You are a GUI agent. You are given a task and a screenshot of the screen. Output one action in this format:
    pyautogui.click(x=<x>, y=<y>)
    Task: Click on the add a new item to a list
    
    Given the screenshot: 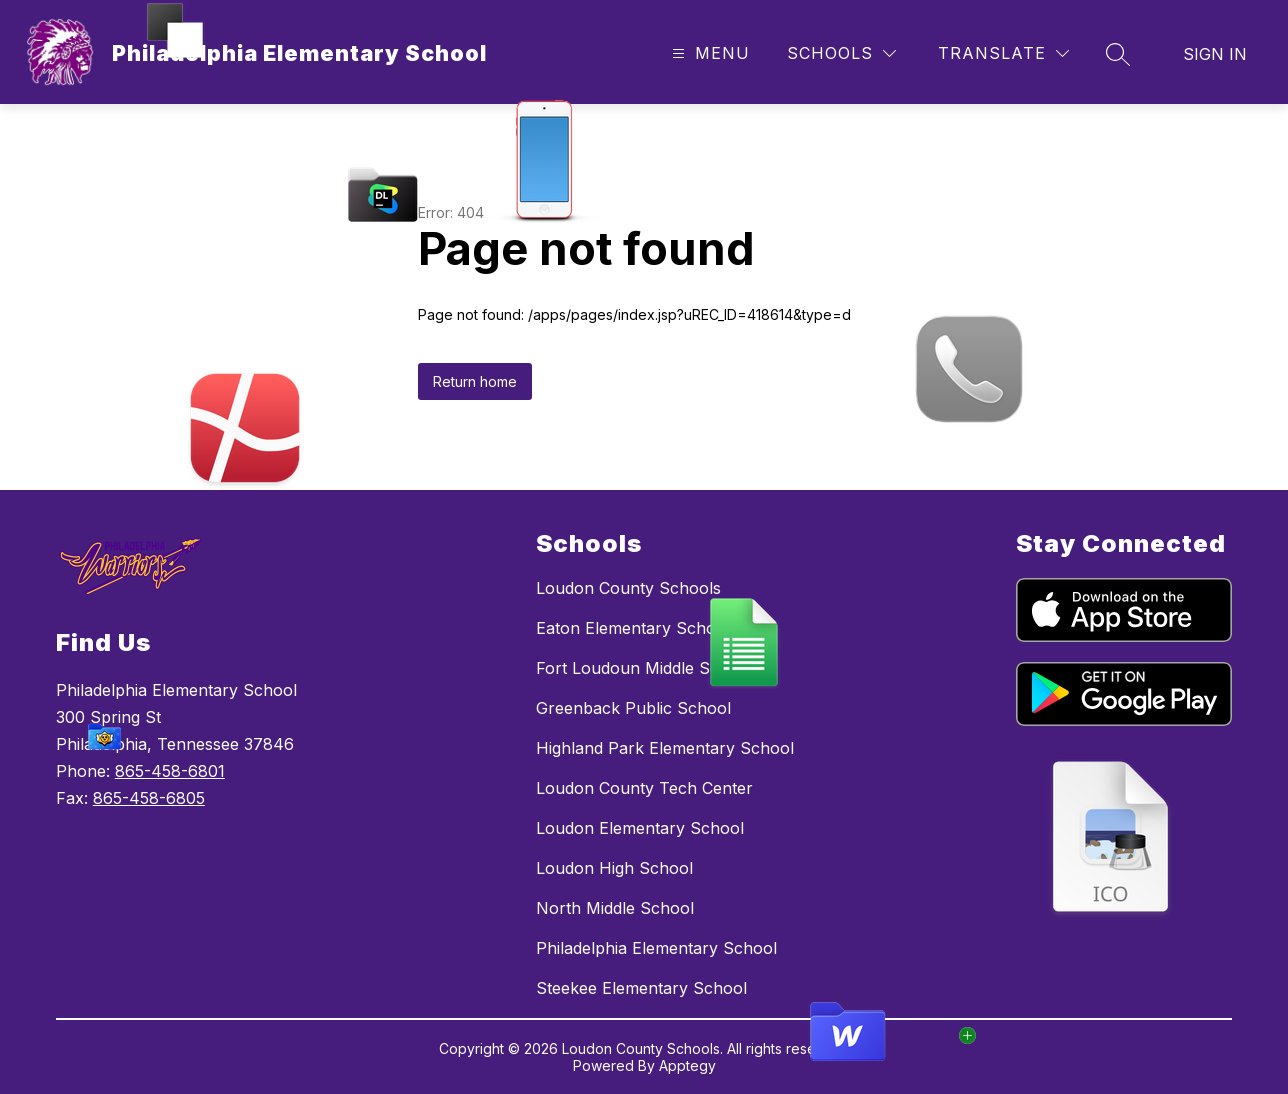 What is the action you would take?
    pyautogui.click(x=967, y=1035)
    